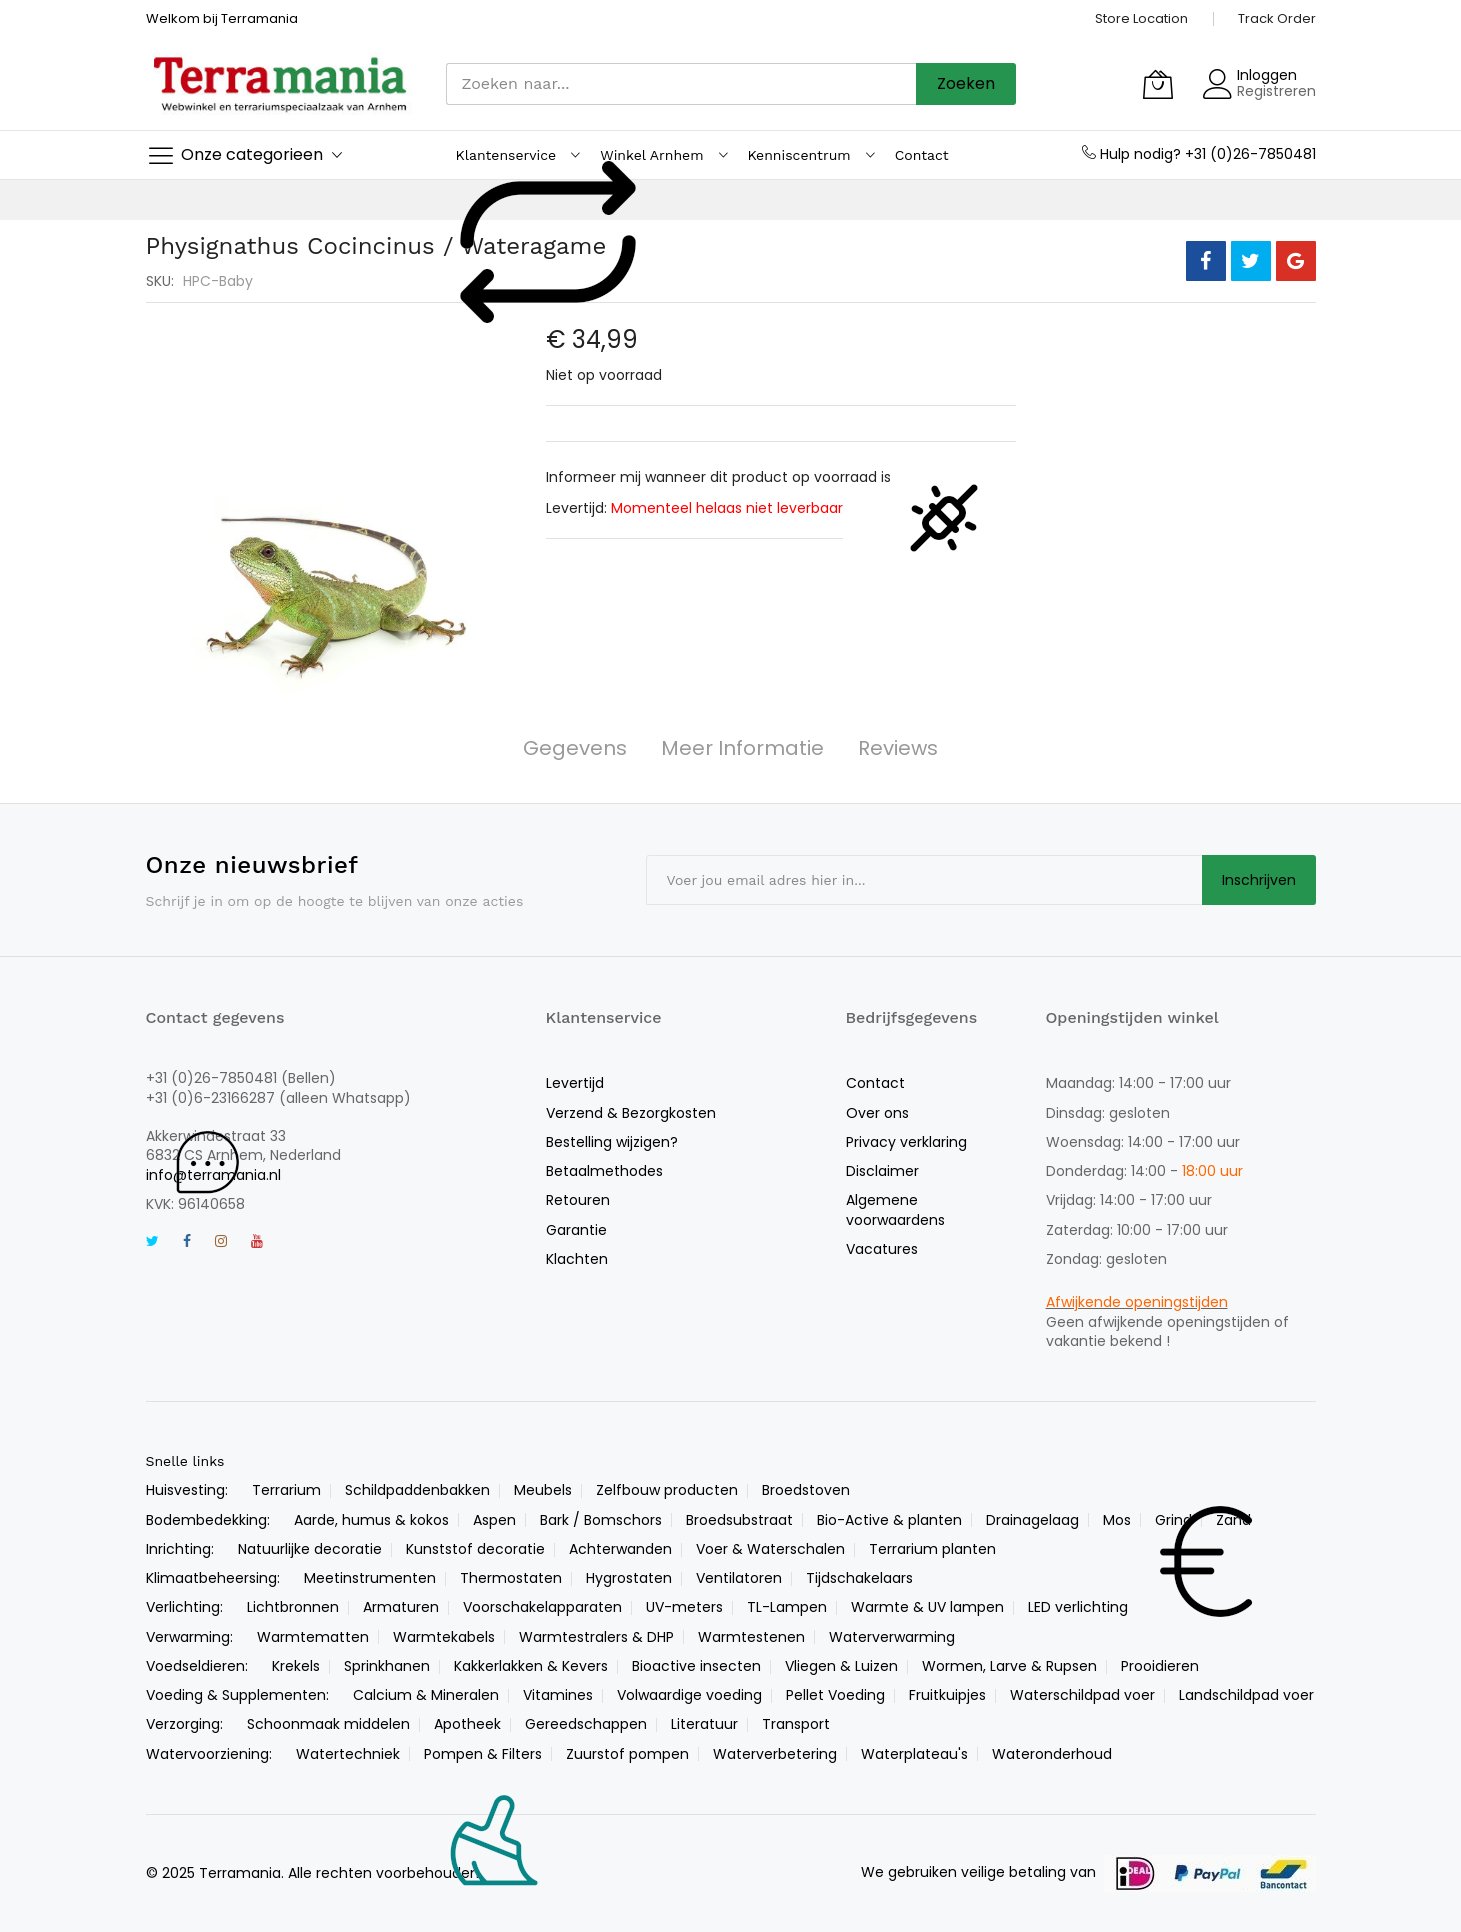 Image resolution: width=1461 pixels, height=1932 pixels. What do you see at coordinates (492, 1843) in the screenshot?
I see `clear or clean up data` at bounding box center [492, 1843].